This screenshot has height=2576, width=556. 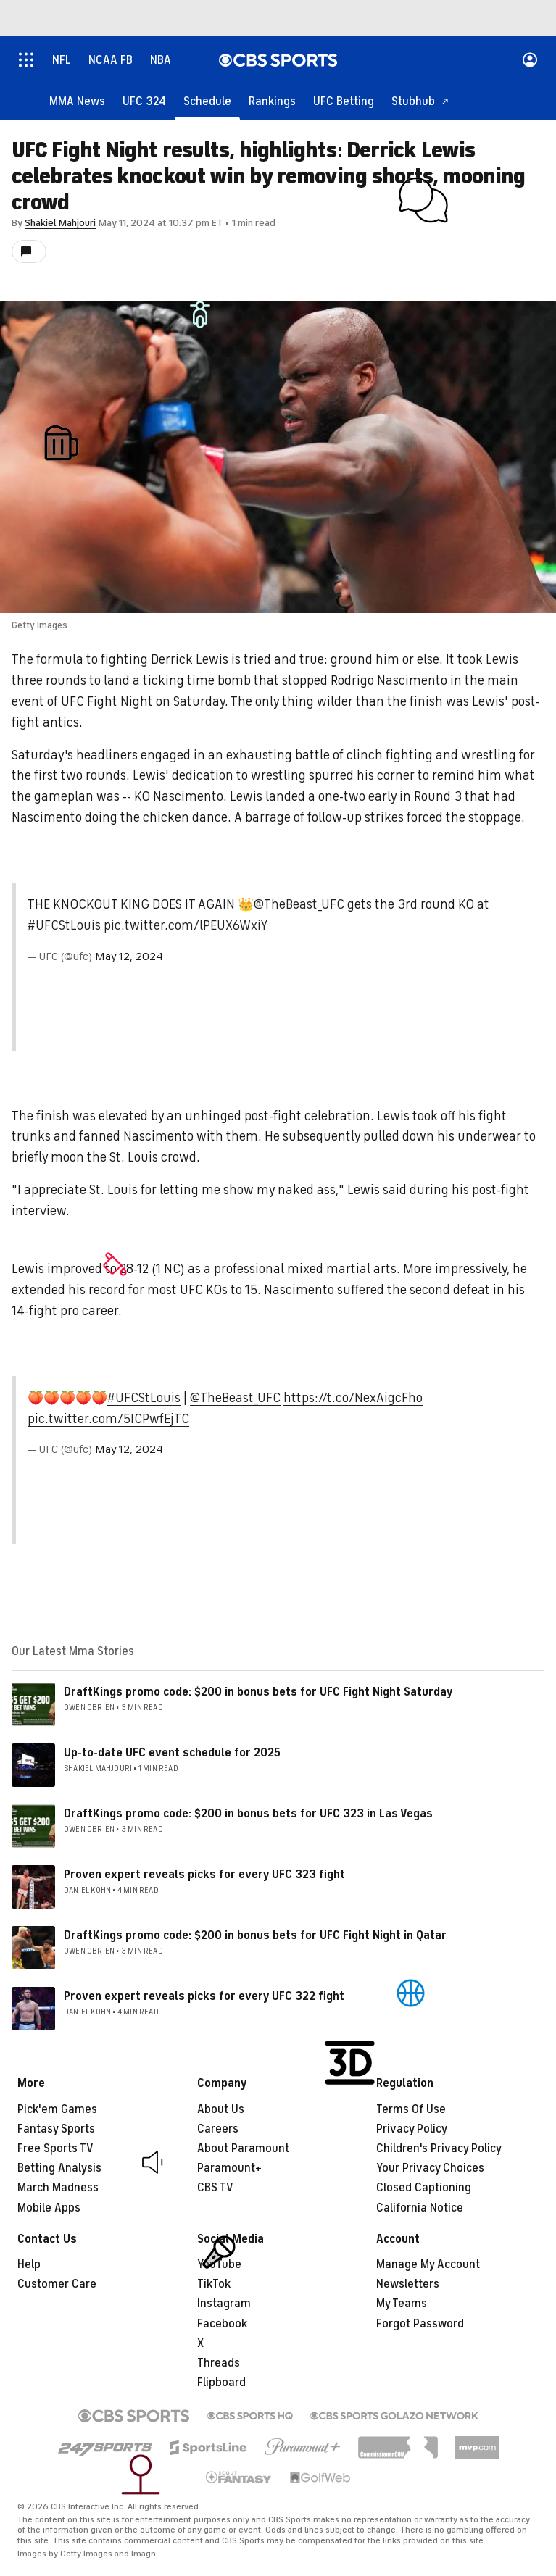 What do you see at coordinates (218, 2253) in the screenshot?
I see `access voice recording or audio input` at bounding box center [218, 2253].